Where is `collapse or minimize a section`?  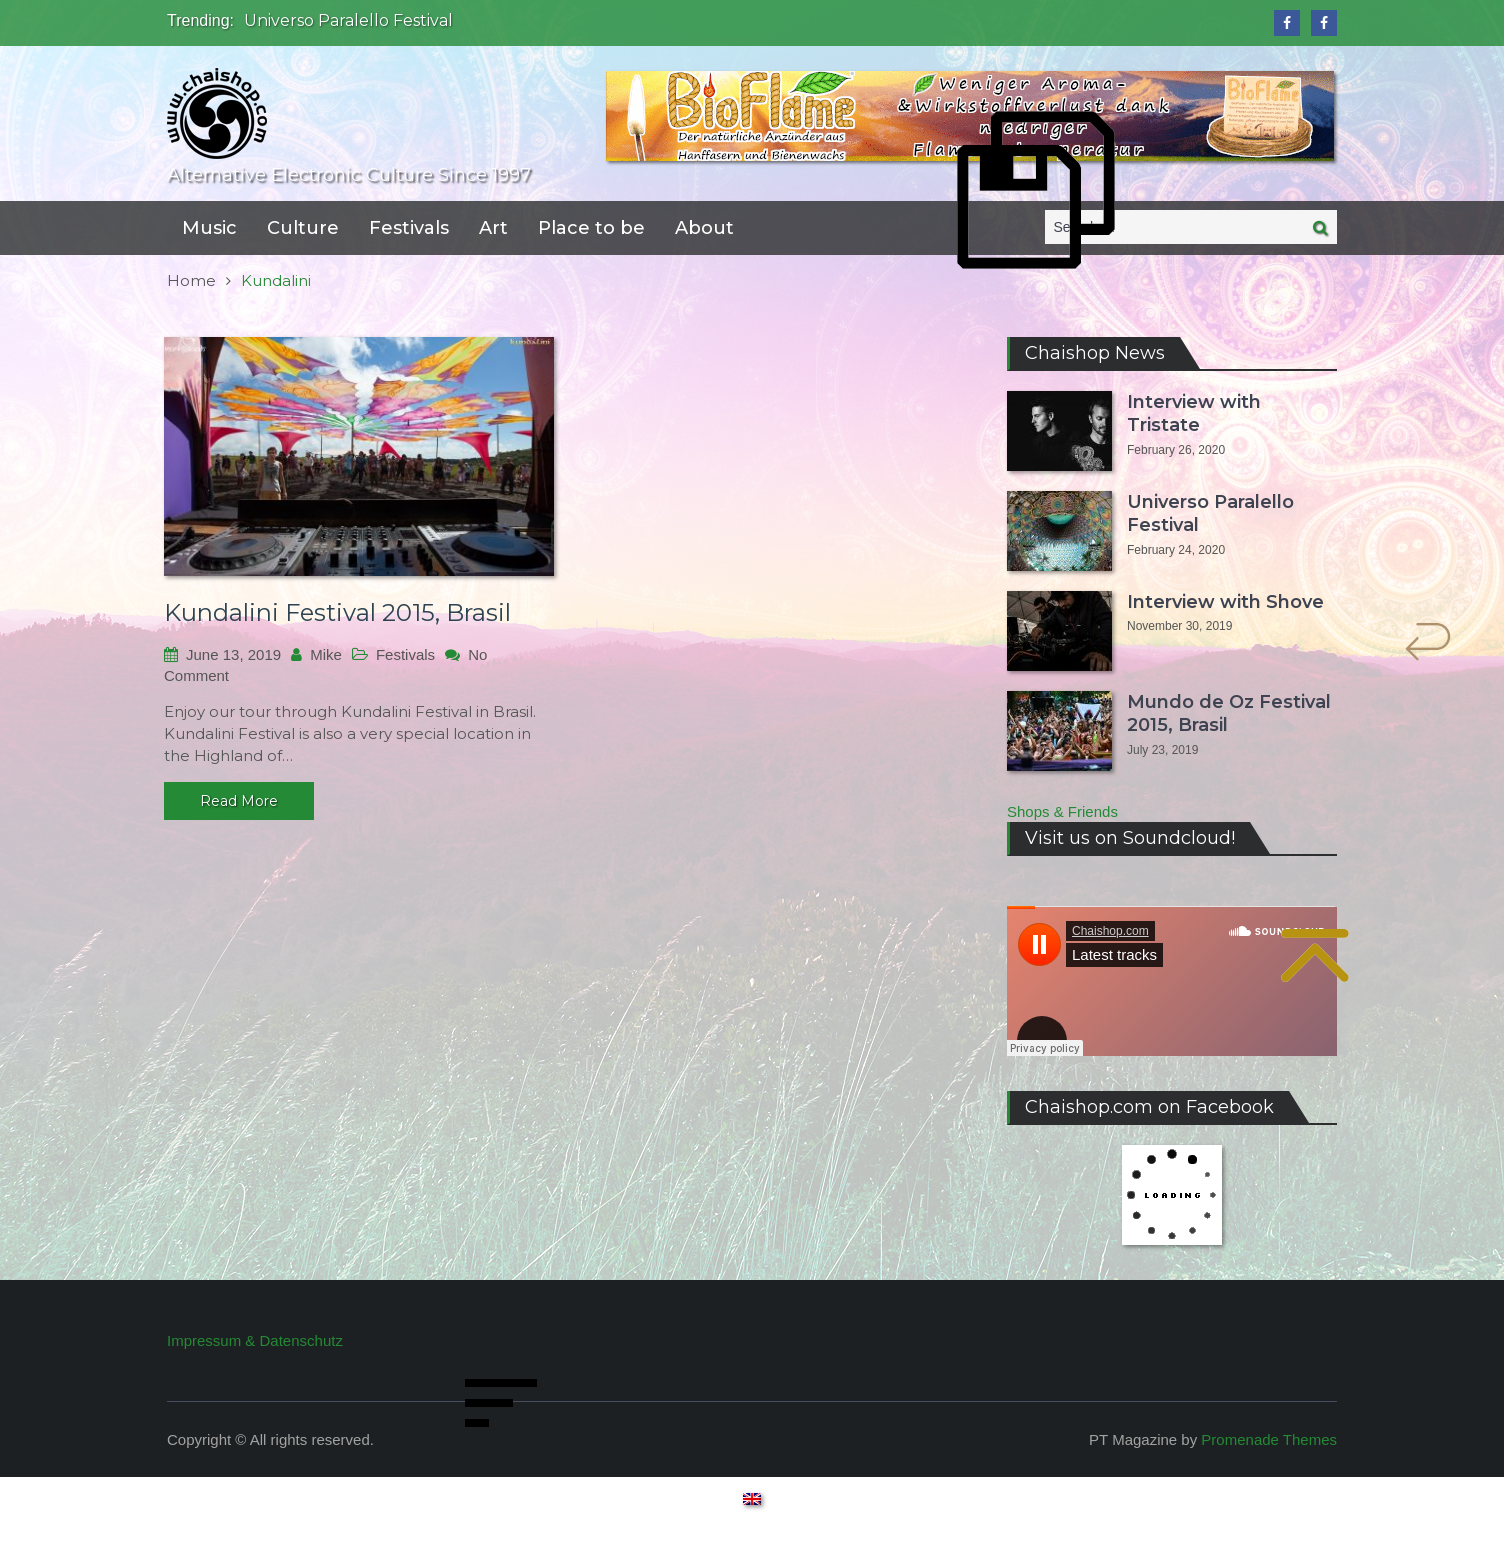 collapse or minimize a section is located at coordinates (1315, 954).